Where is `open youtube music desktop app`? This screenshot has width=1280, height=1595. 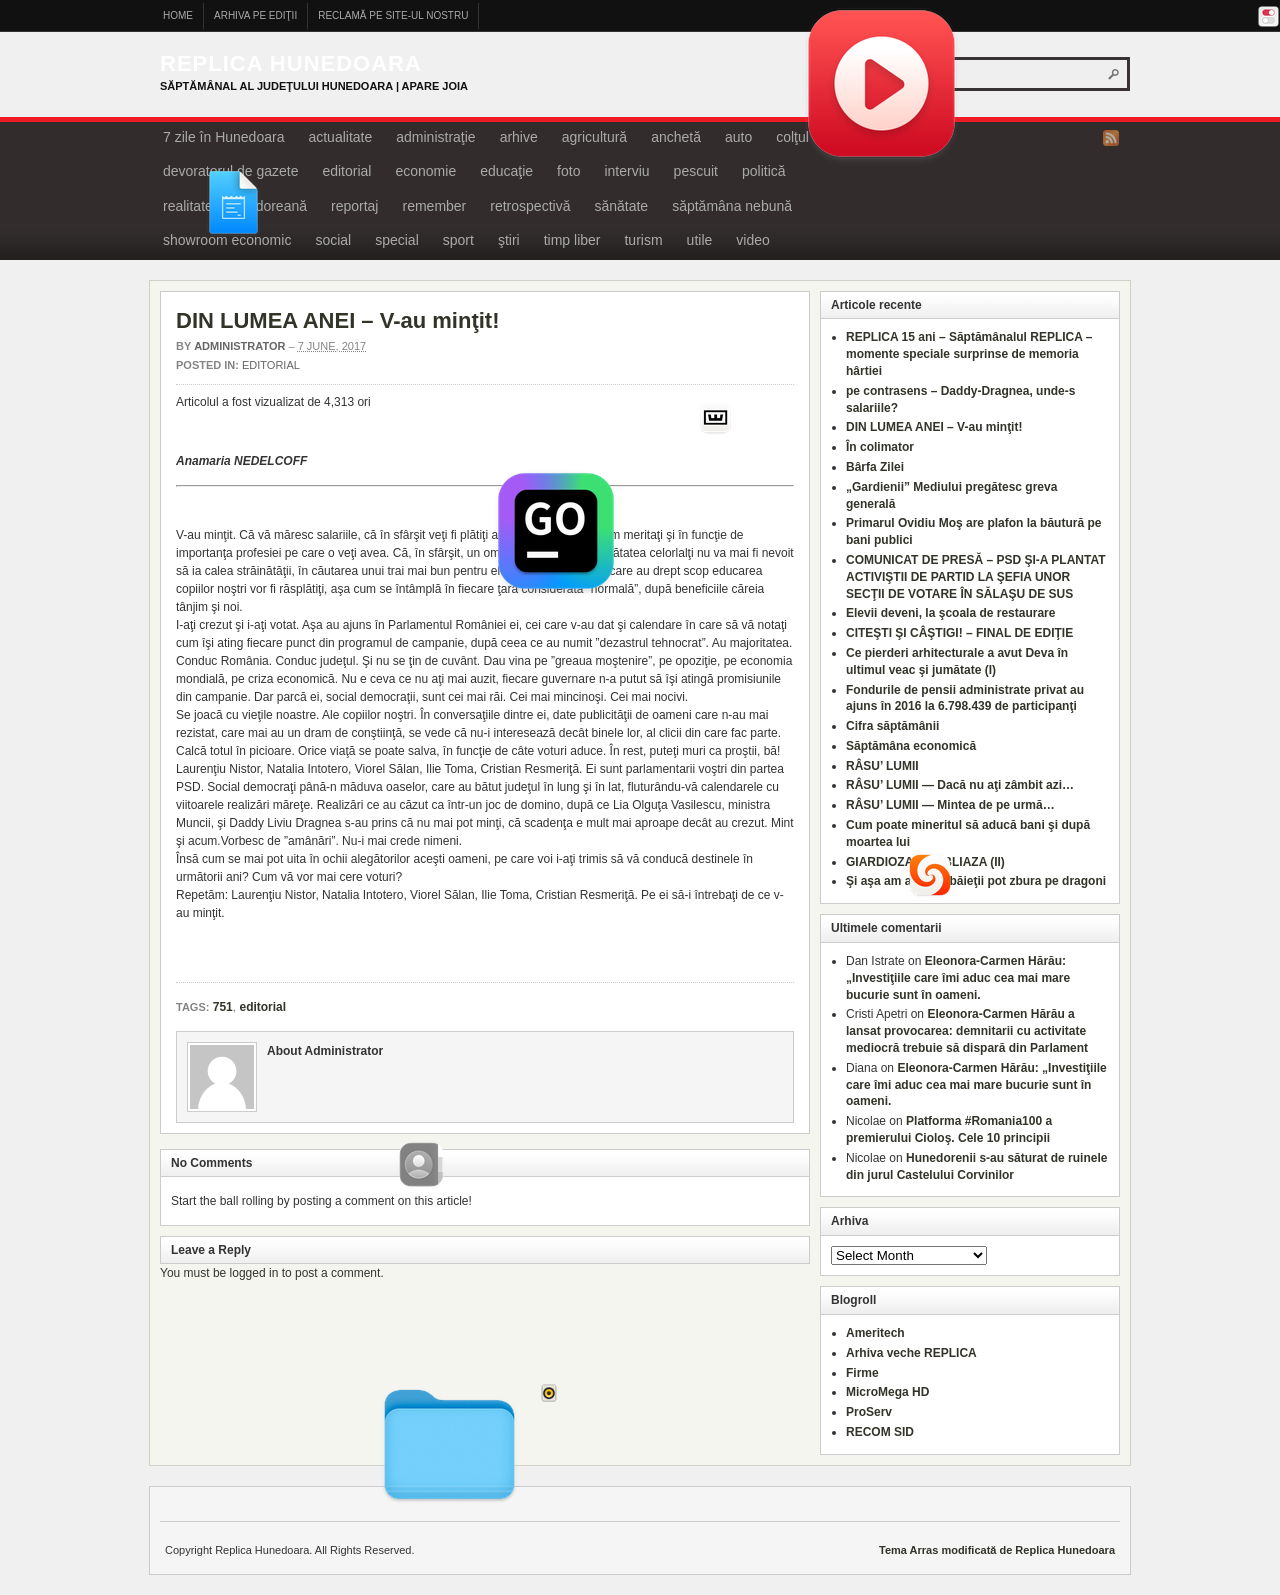 open youtube music desktop app is located at coordinates (881, 83).